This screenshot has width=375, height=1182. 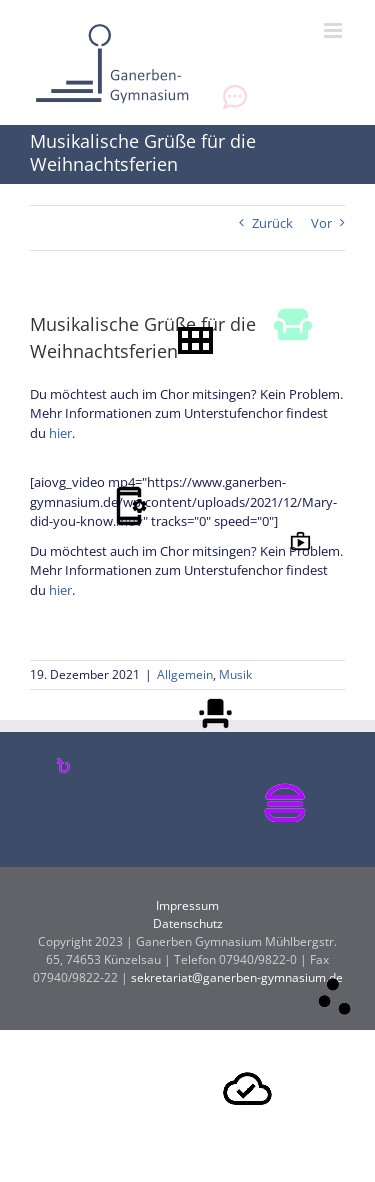 I want to click on open chat or messaging, so click(x=235, y=97).